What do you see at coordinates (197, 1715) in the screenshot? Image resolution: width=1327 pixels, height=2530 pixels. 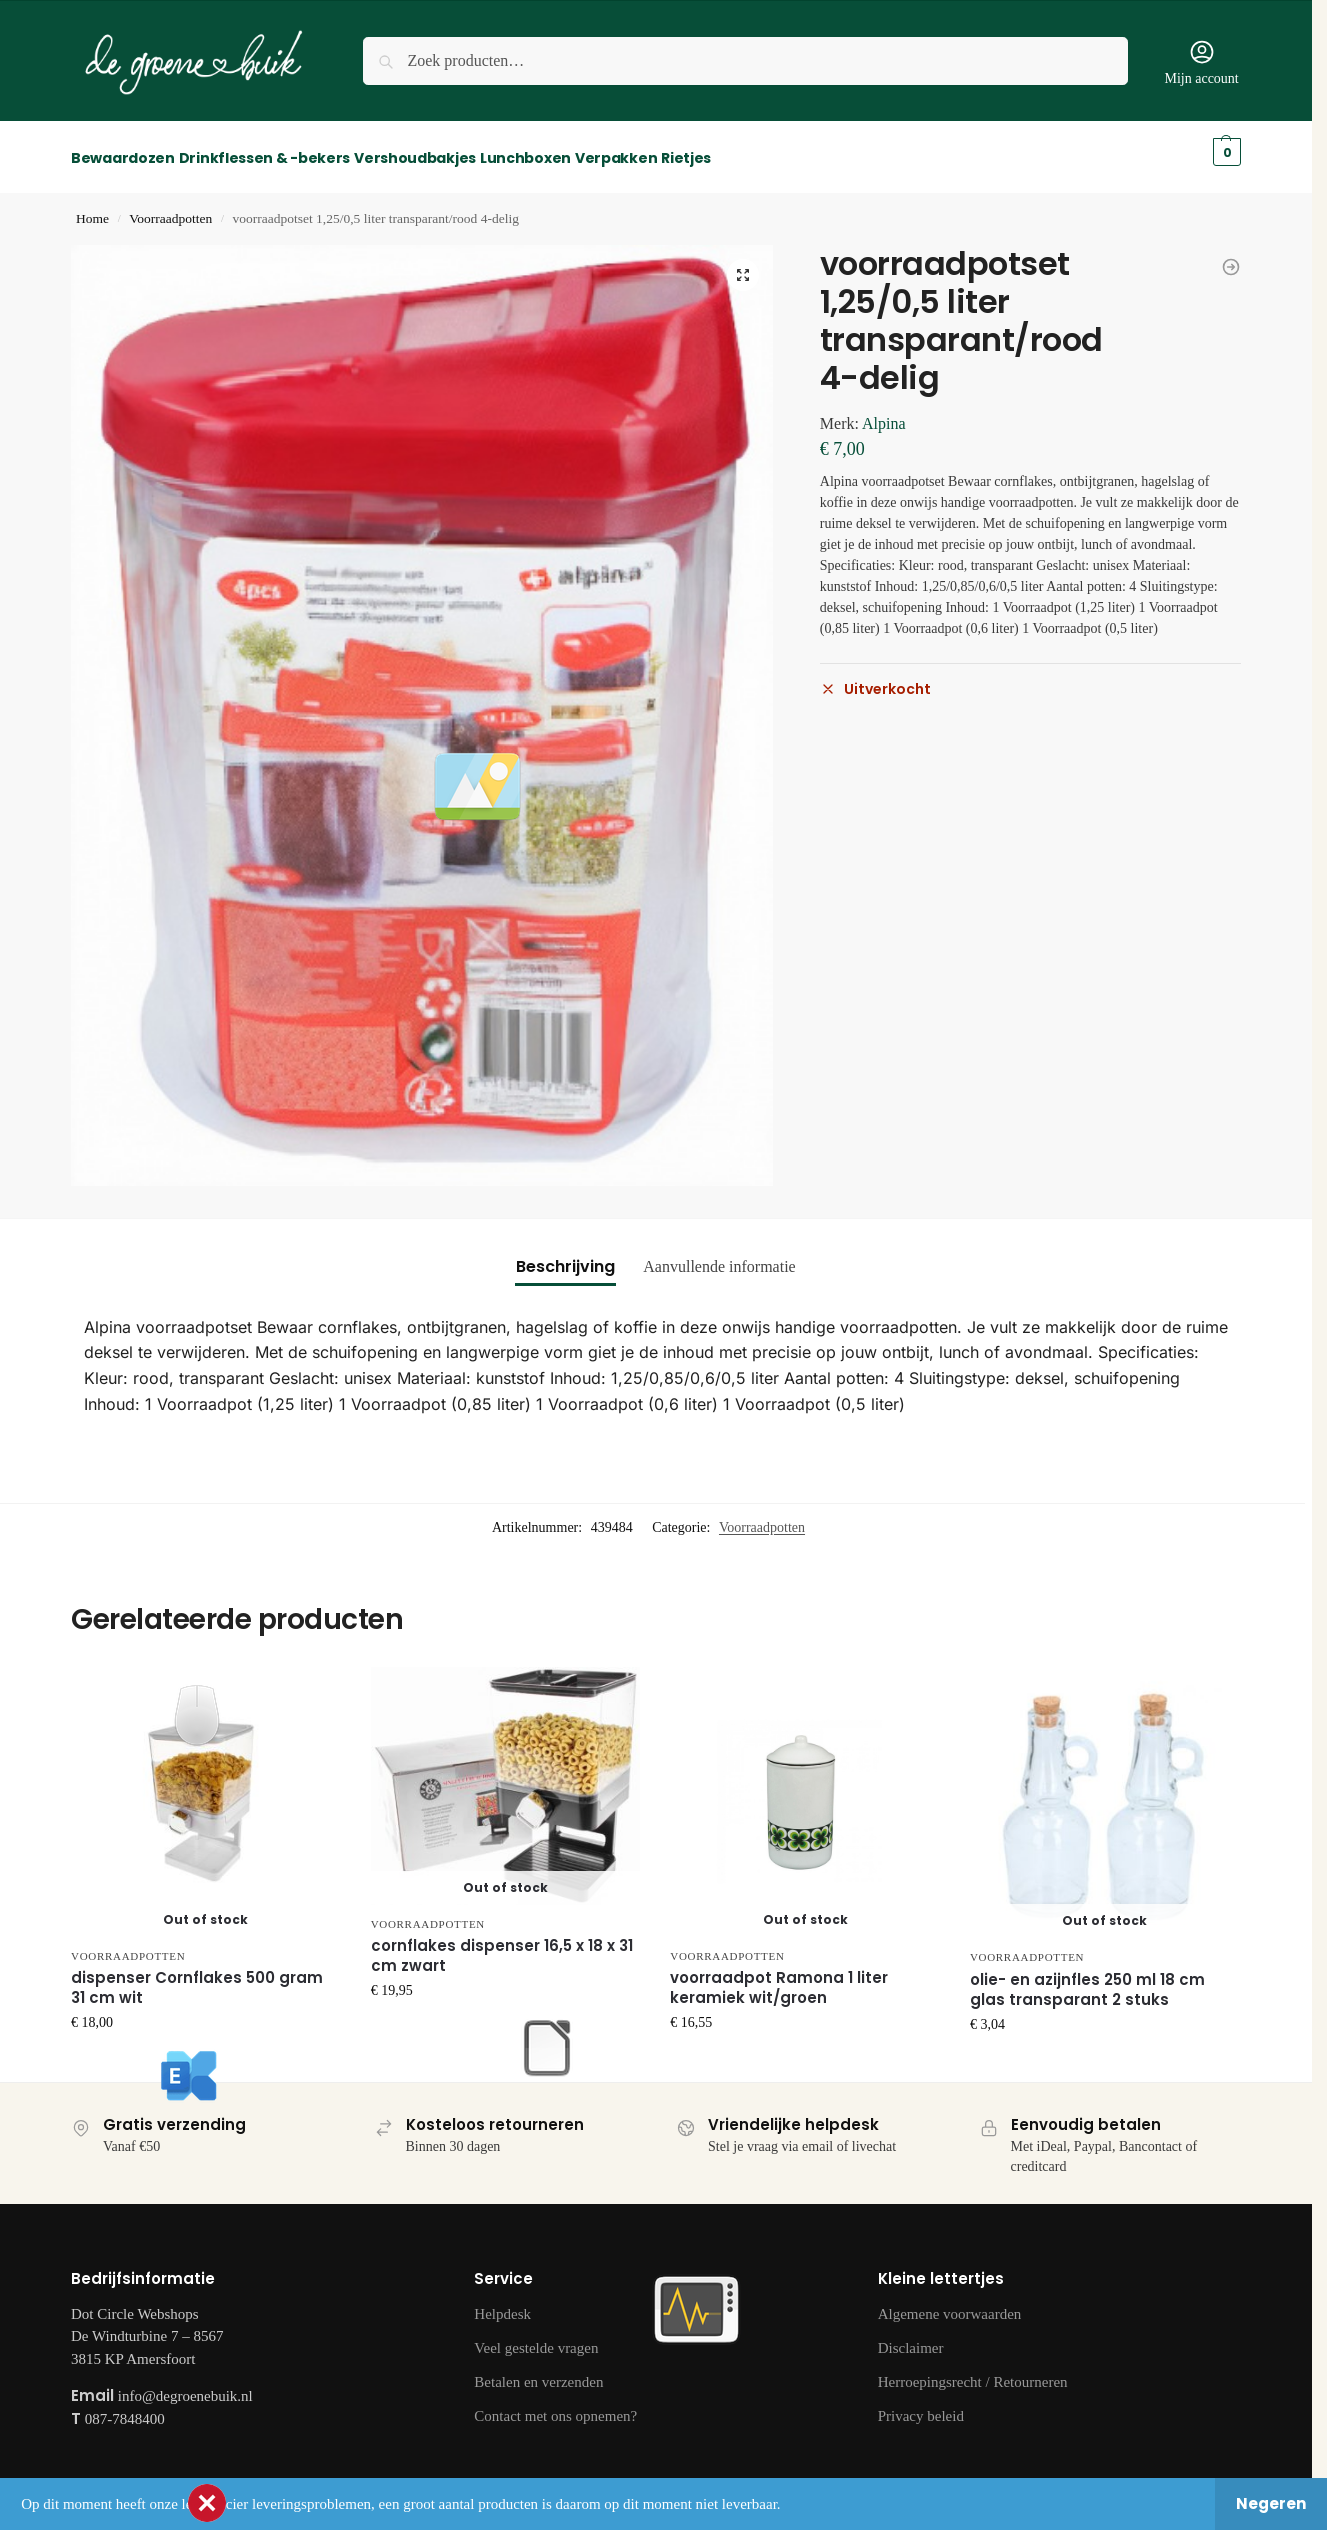 I see `mouse input device settings` at bounding box center [197, 1715].